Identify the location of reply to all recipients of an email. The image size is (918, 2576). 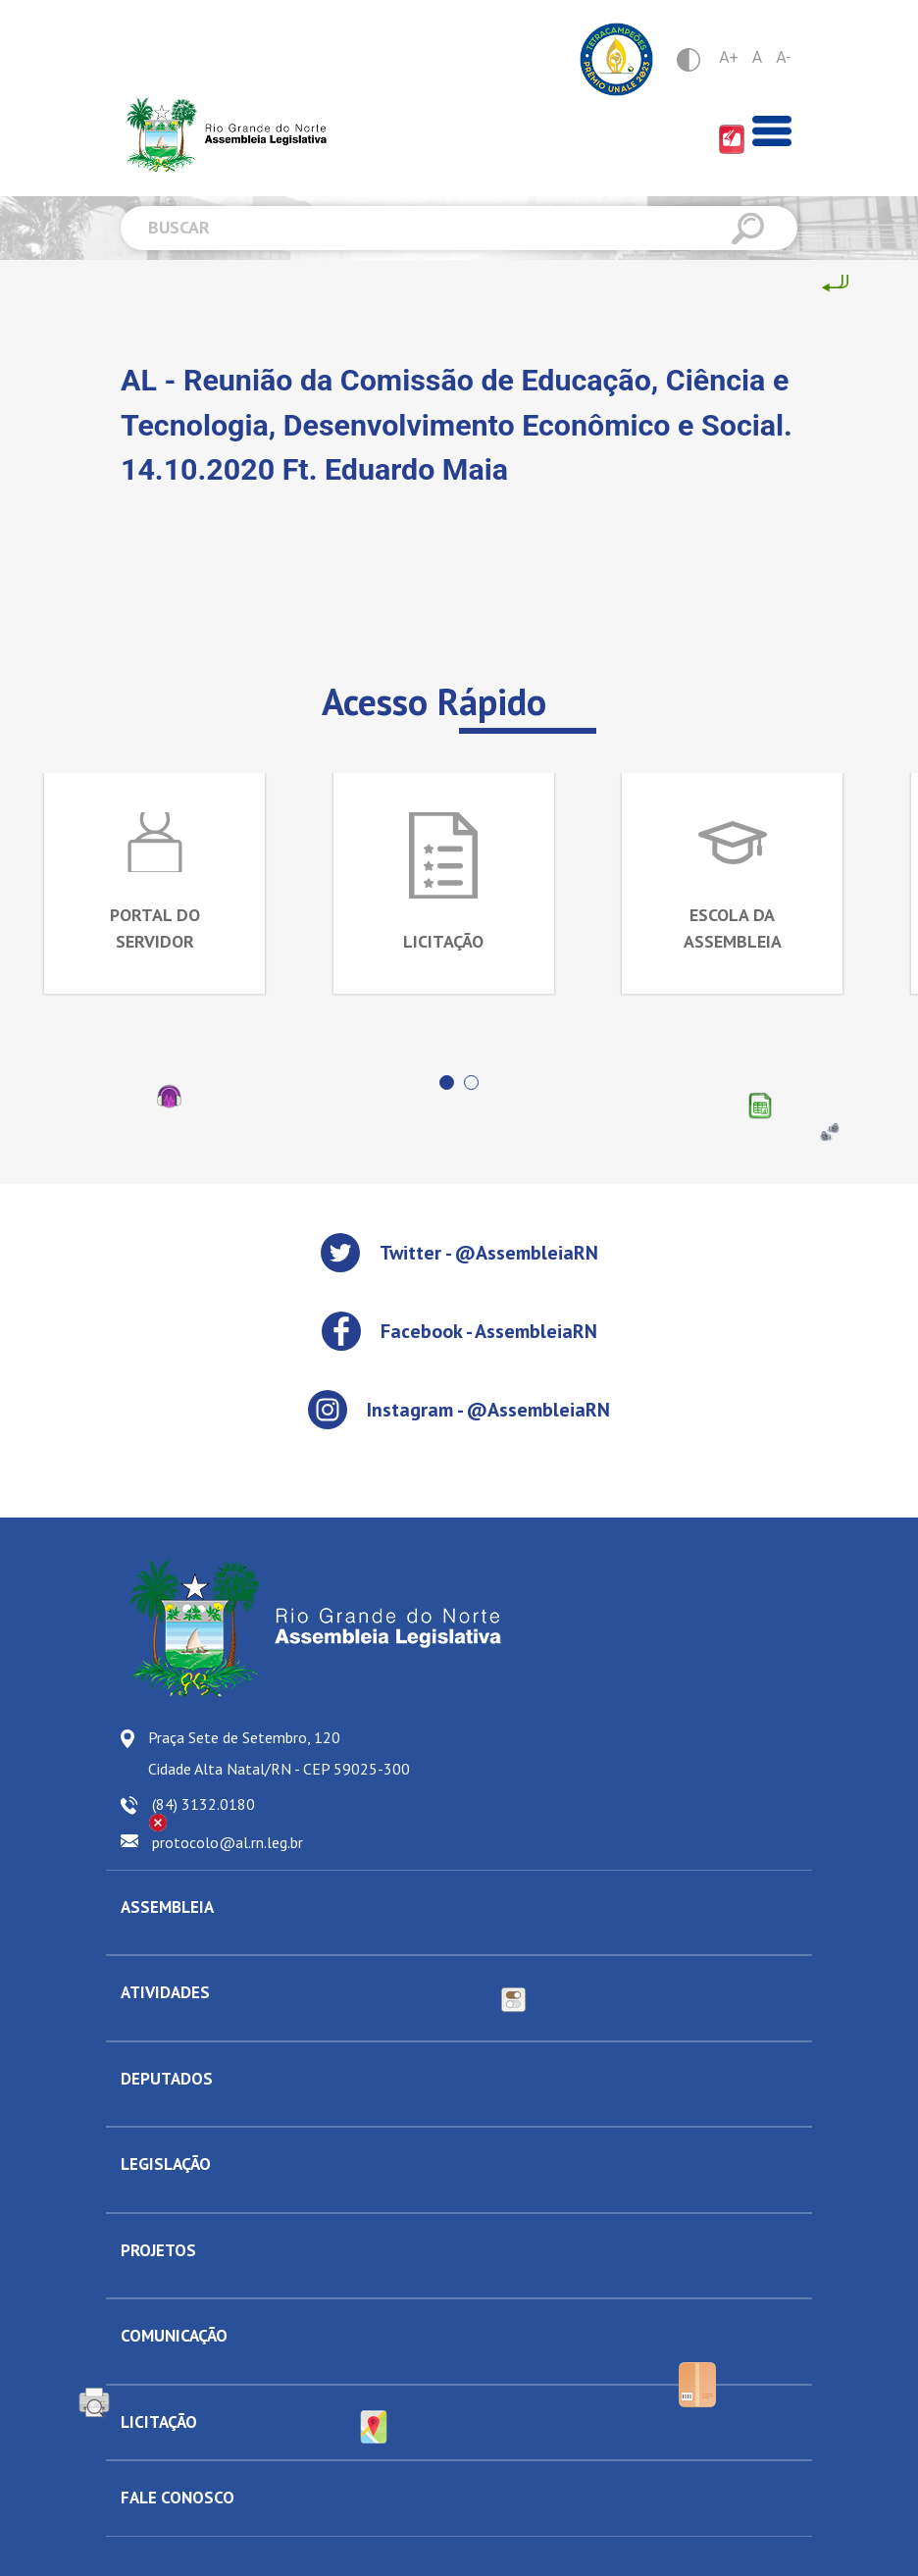
(835, 282).